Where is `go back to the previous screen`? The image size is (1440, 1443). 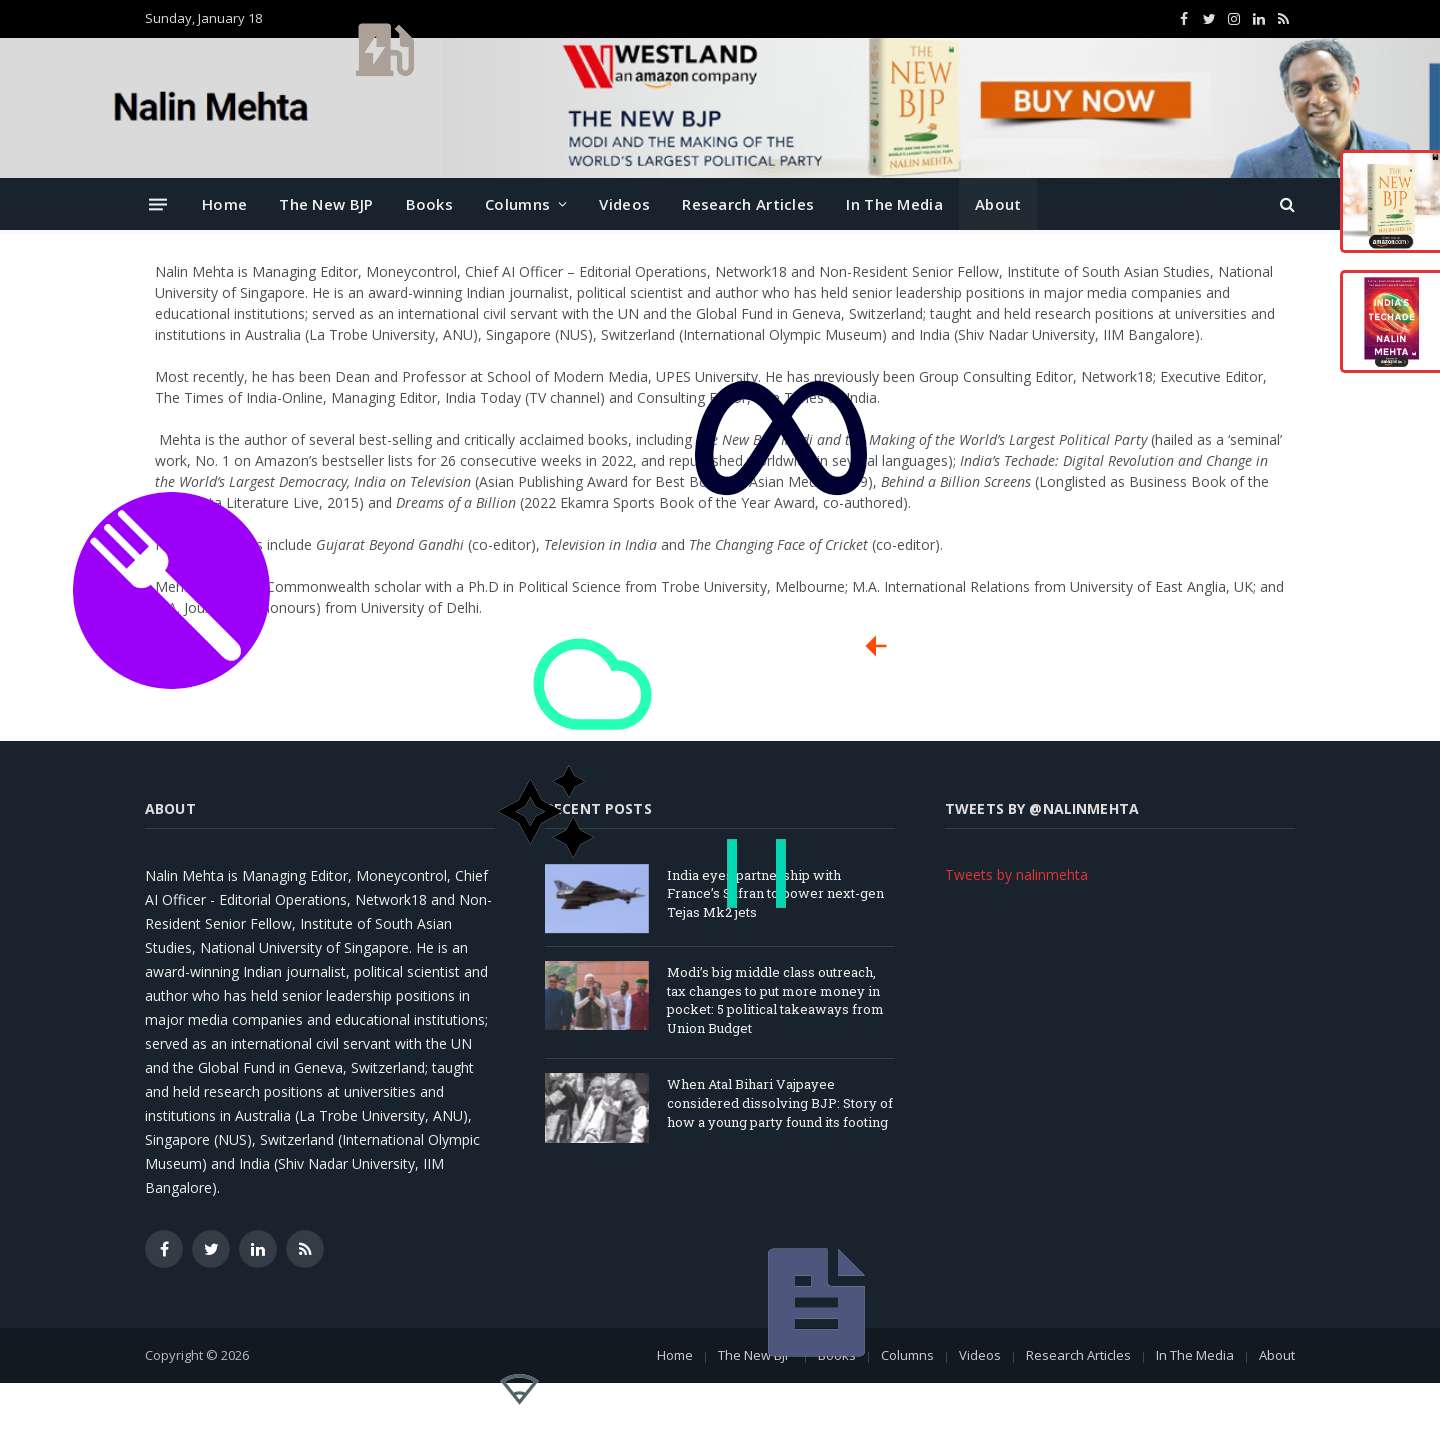
go back to the previous screen is located at coordinates (876, 646).